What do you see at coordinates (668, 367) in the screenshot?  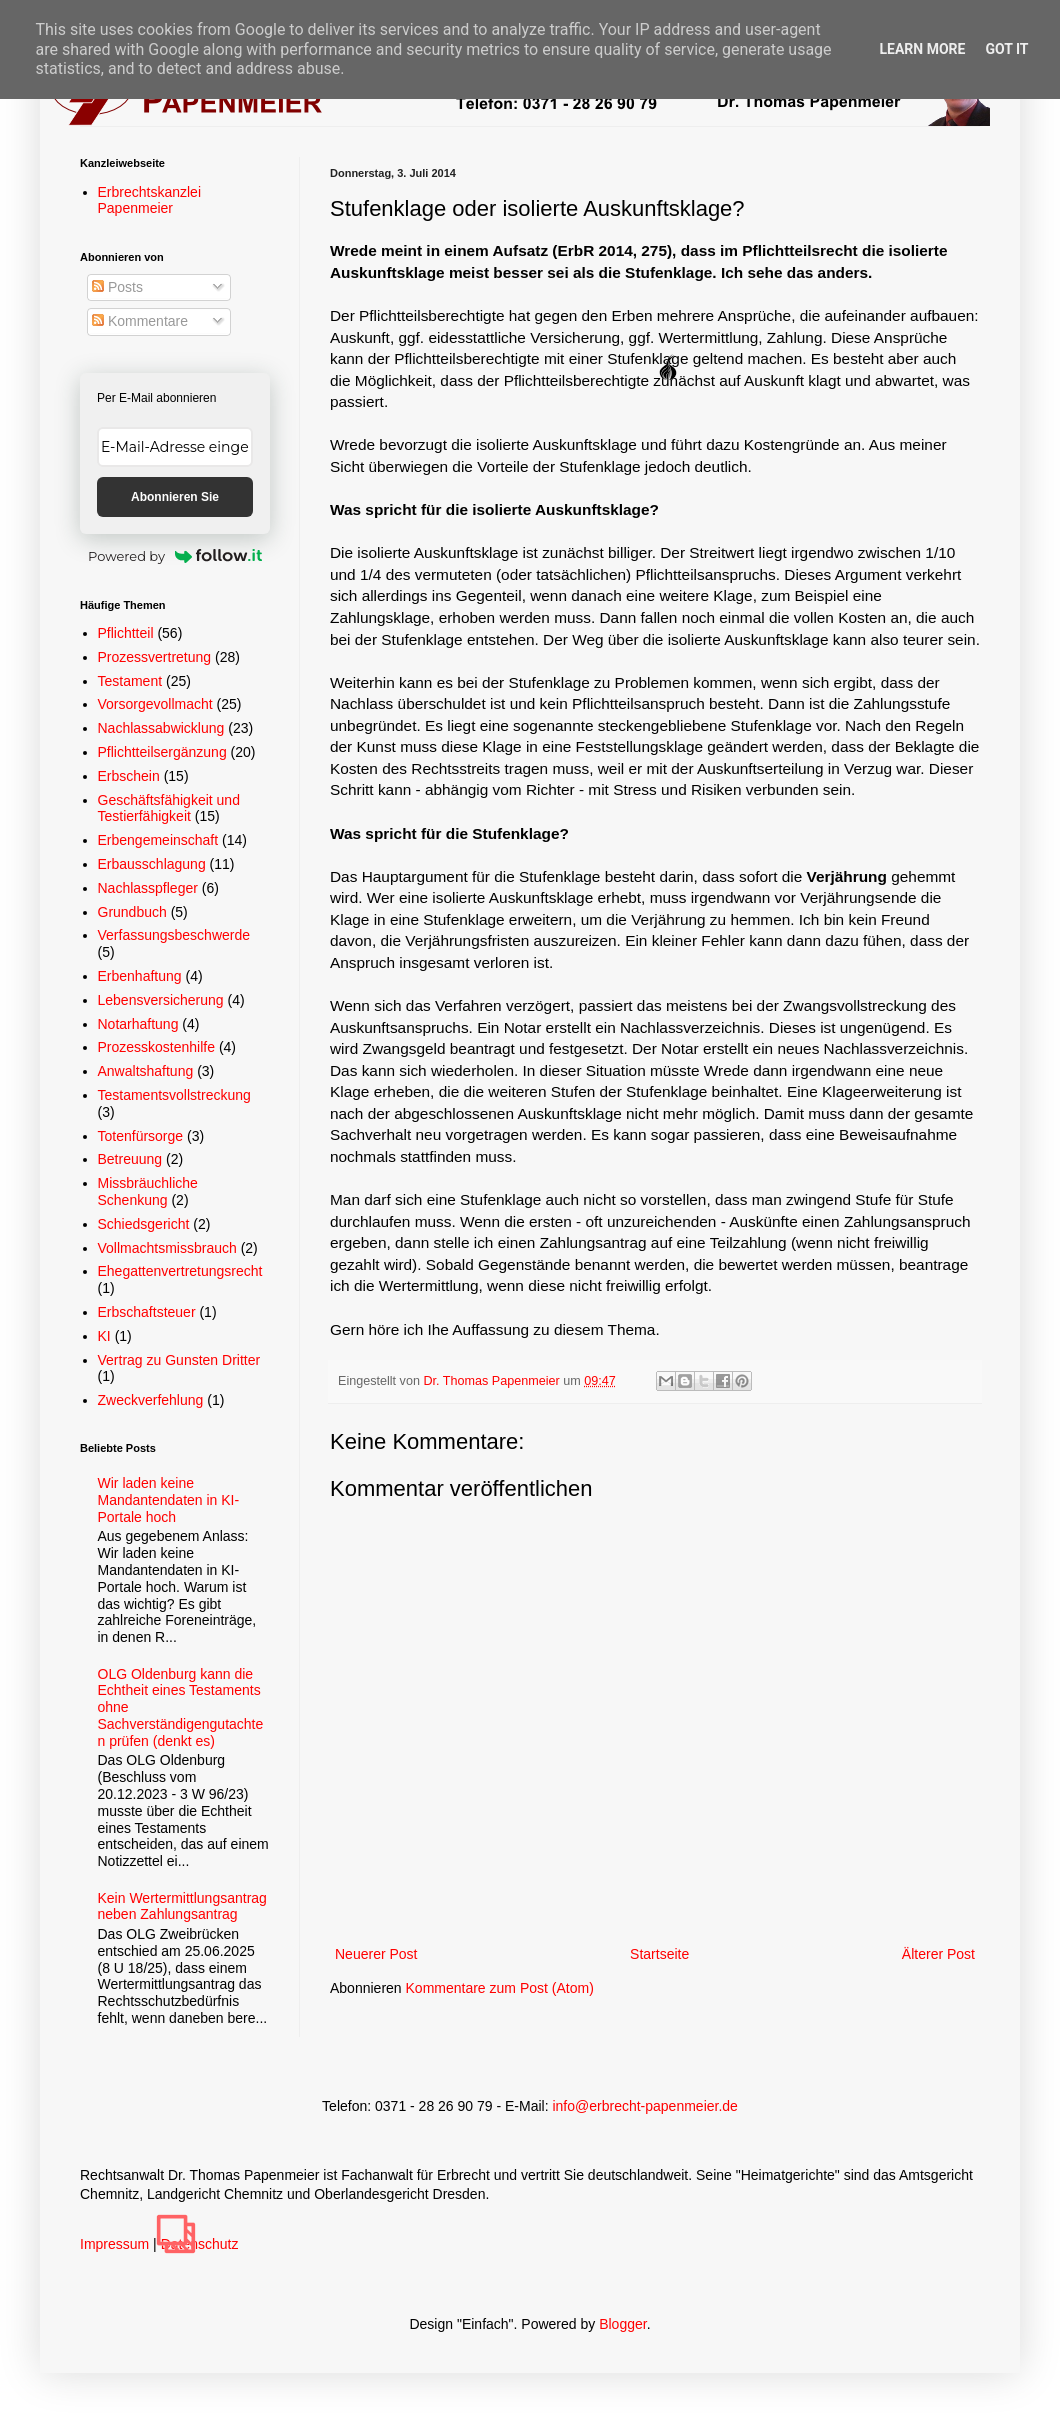 I see `launch the Tor browser for anonymous browsing` at bounding box center [668, 367].